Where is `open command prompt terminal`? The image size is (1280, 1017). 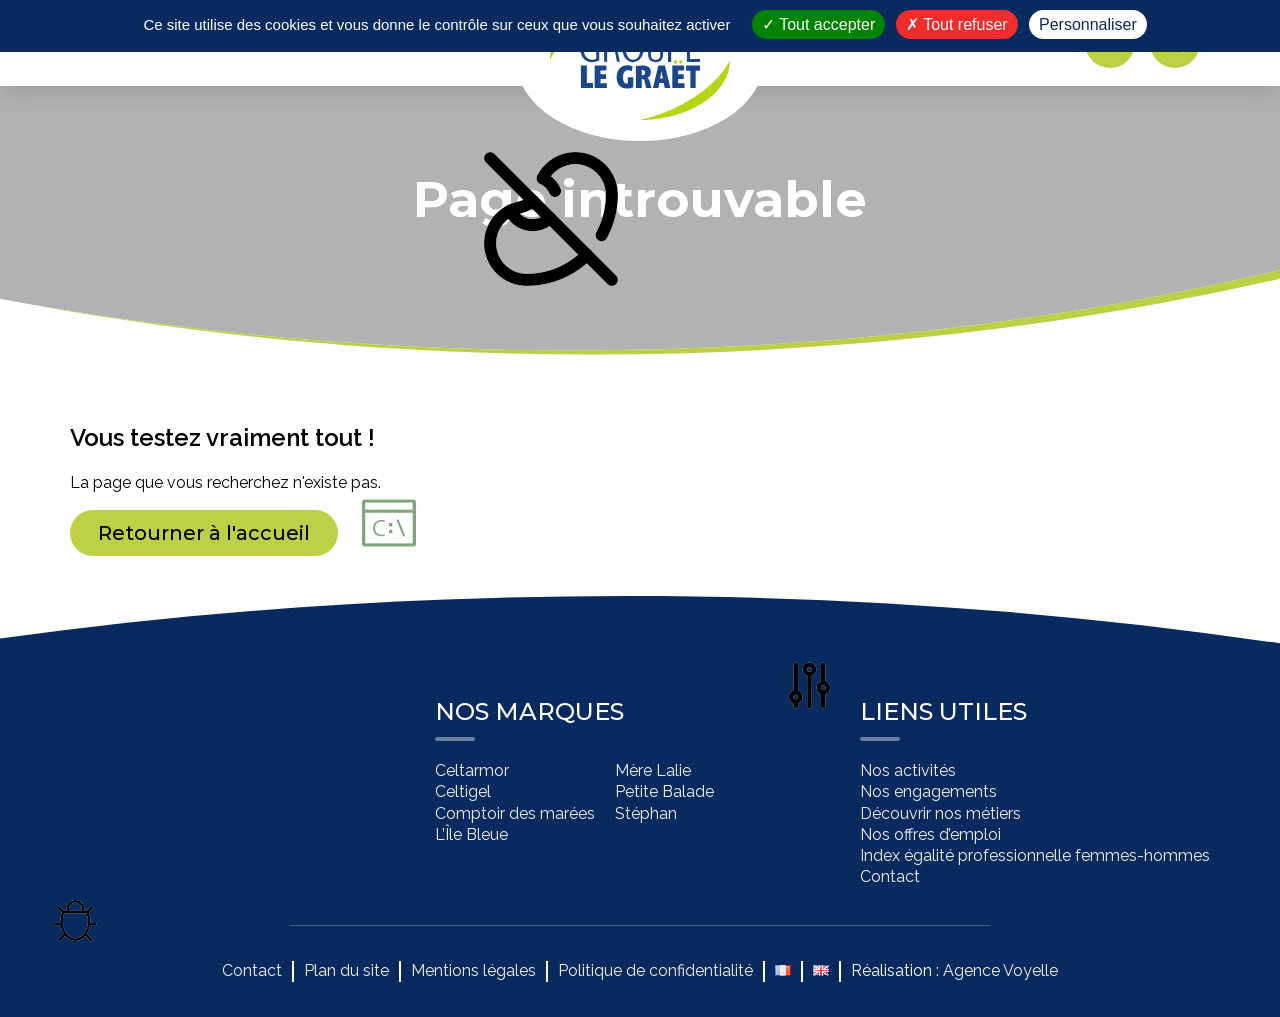 open command prompt terminal is located at coordinates (389, 523).